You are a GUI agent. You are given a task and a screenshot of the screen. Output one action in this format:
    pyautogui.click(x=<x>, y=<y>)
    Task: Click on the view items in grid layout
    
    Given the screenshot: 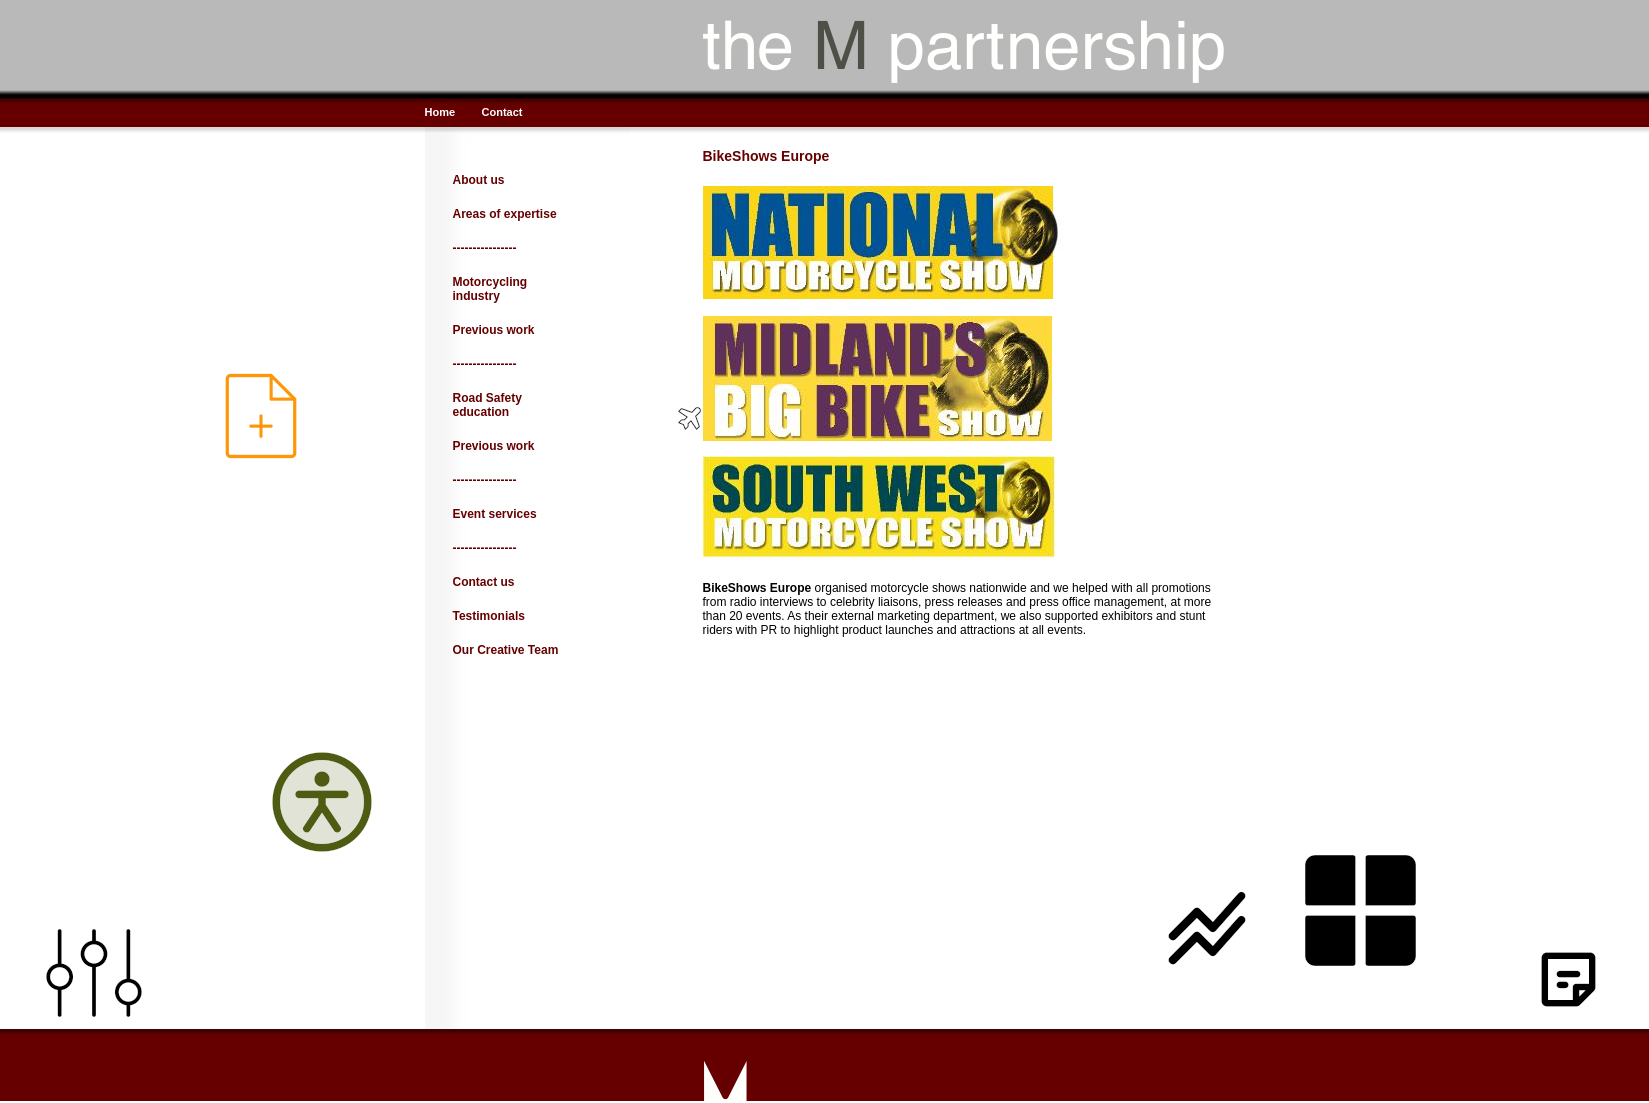 What is the action you would take?
    pyautogui.click(x=1360, y=910)
    